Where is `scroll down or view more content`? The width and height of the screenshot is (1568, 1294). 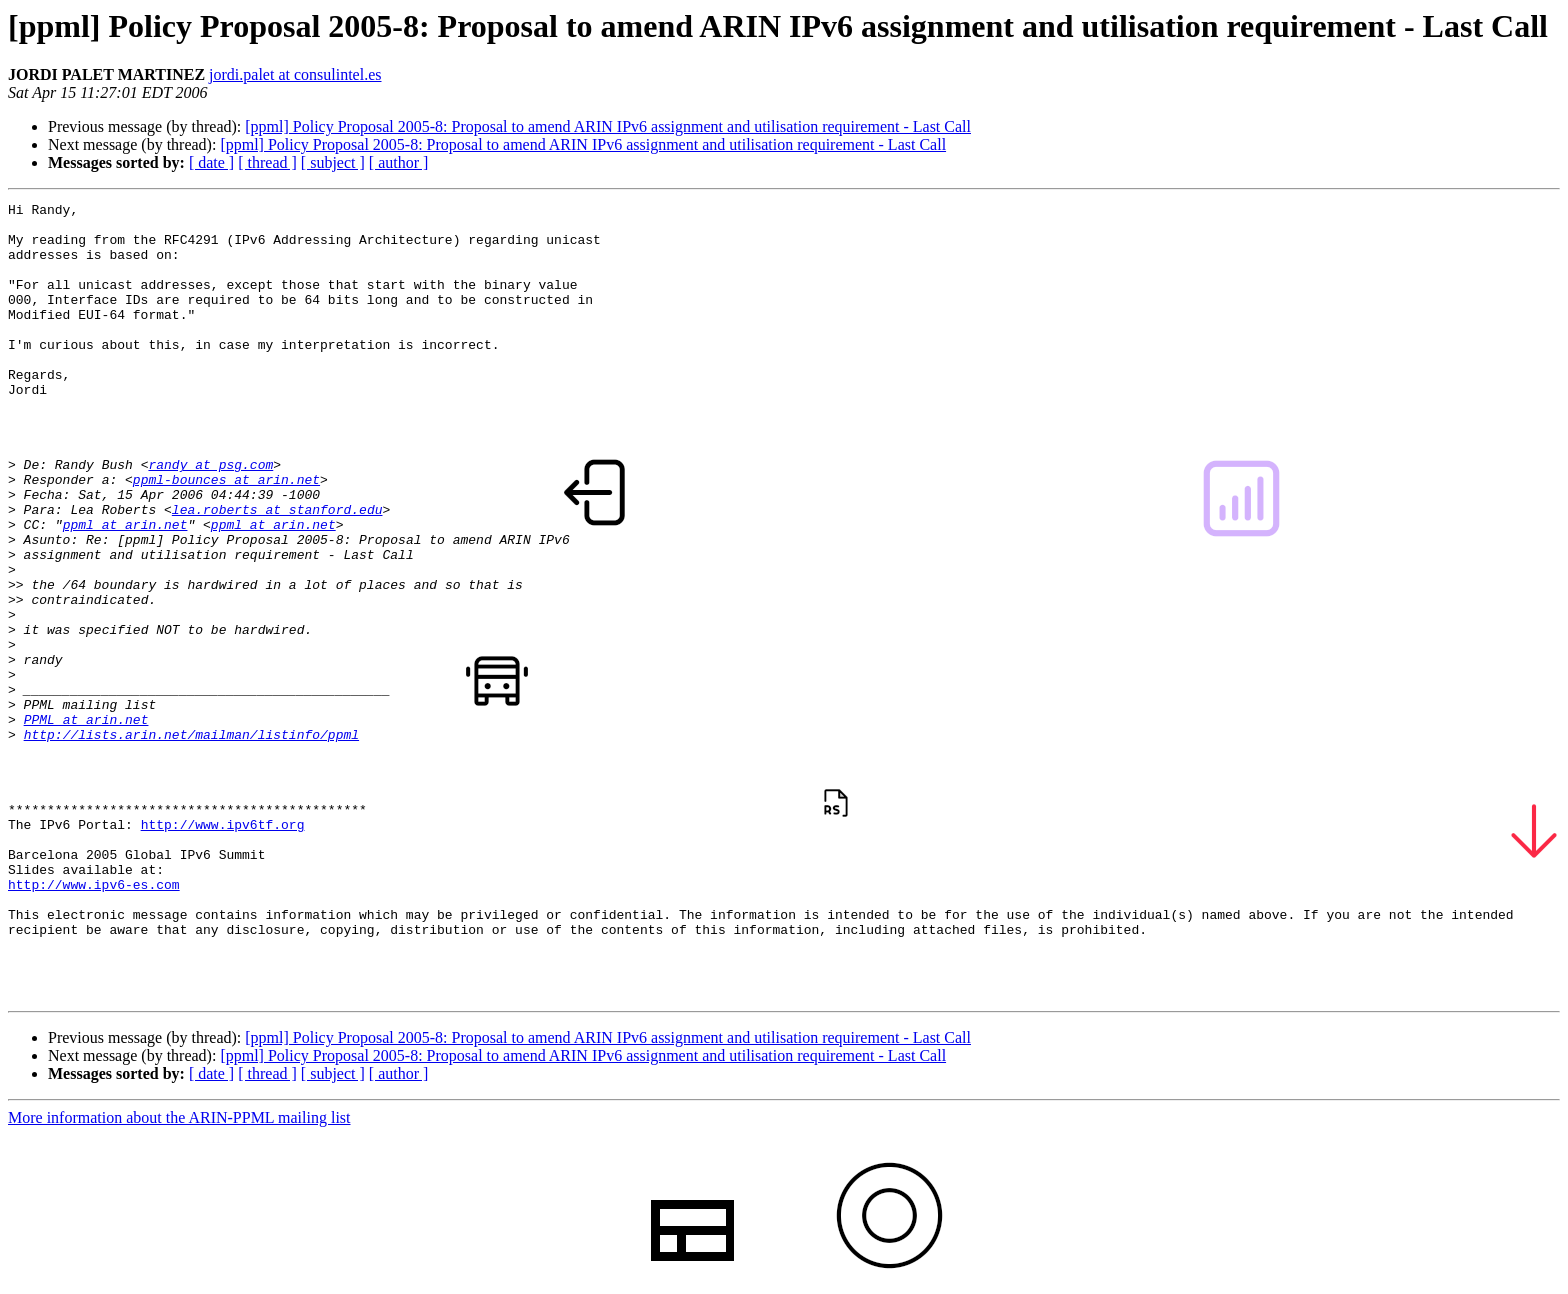
scroll down or view more content is located at coordinates (1534, 831).